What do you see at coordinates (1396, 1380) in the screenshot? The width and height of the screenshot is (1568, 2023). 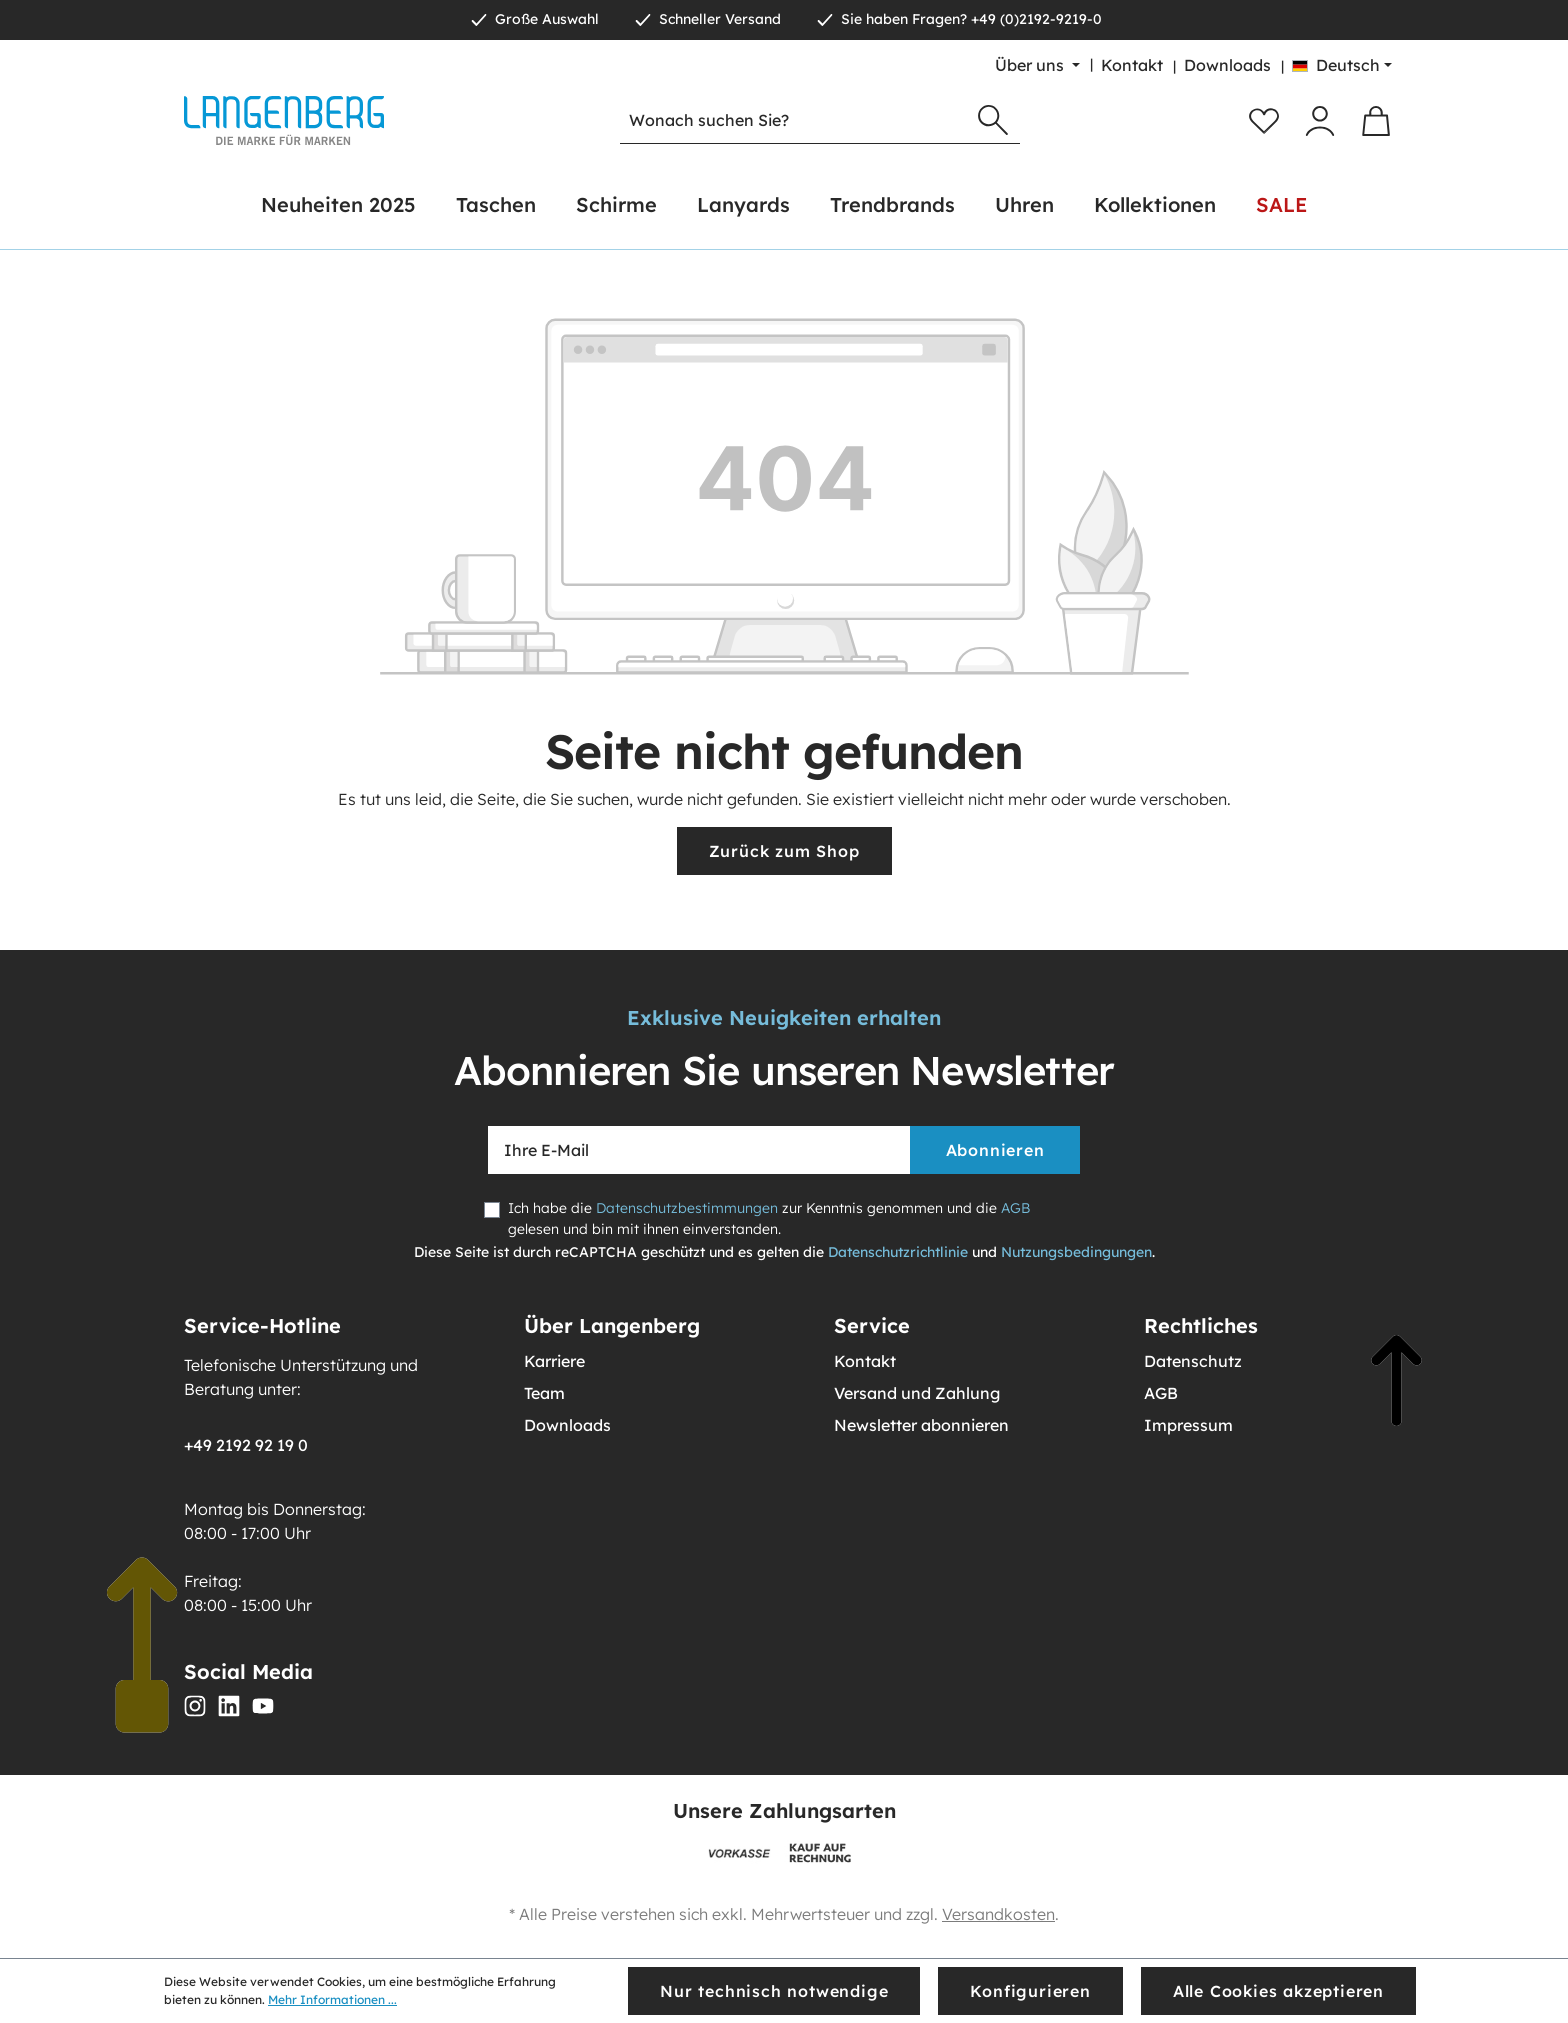 I see `scroll to top of page` at bounding box center [1396, 1380].